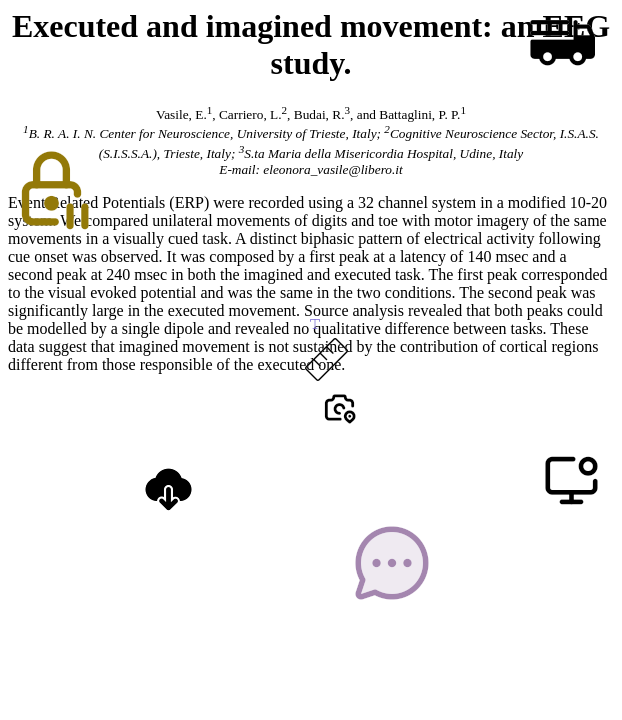 The width and height of the screenshot is (622, 720). What do you see at coordinates (51, 188) in the screenshot?
I see `pause secure session or locked process` at bounding box center [51, 188].